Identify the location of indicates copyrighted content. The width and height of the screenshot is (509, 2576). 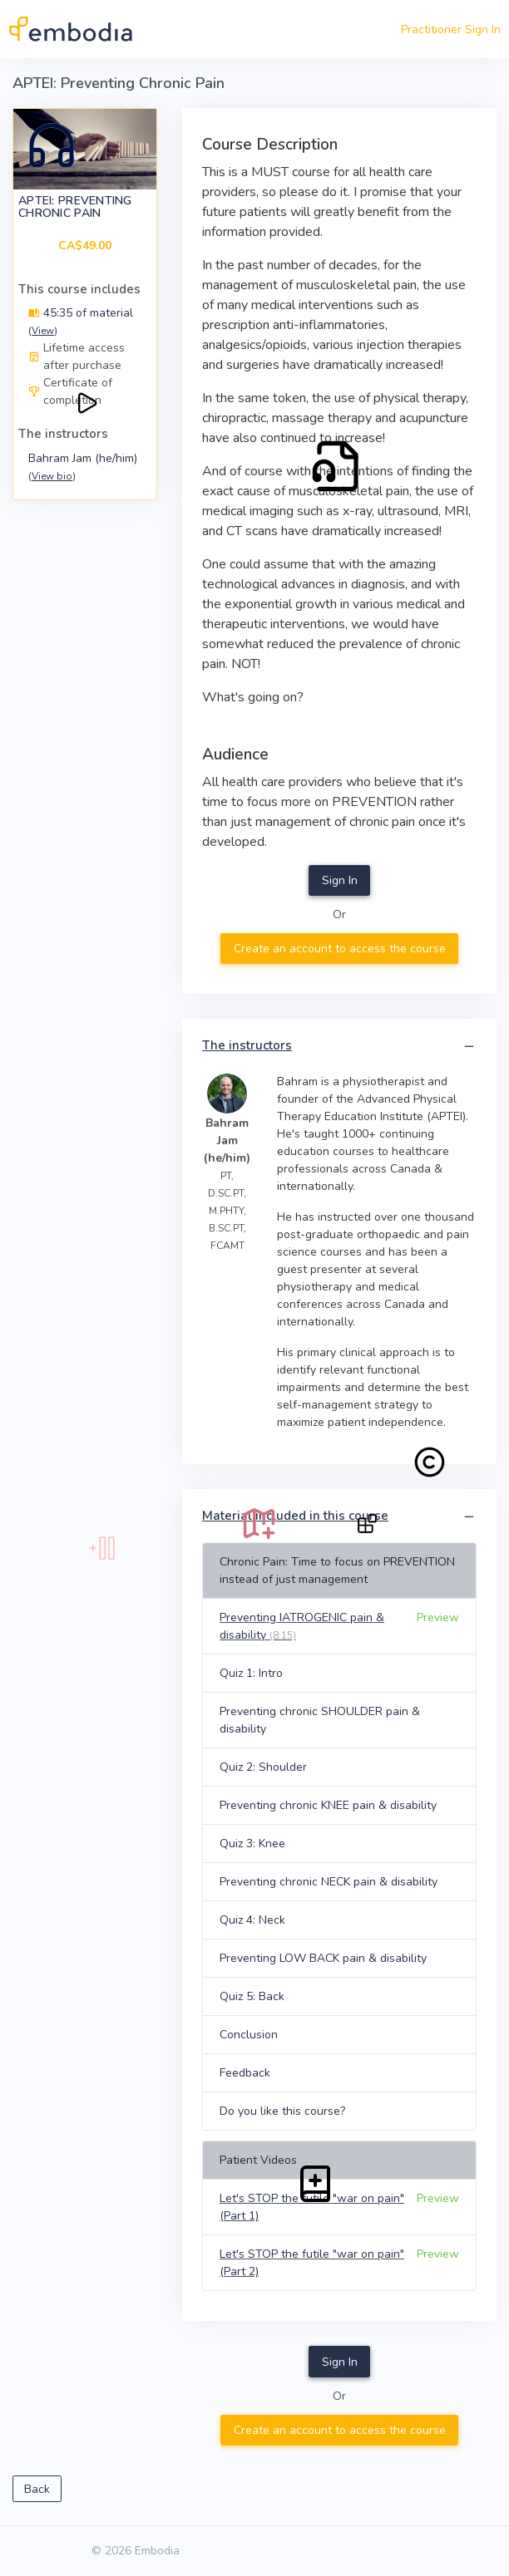
(429, 1462).